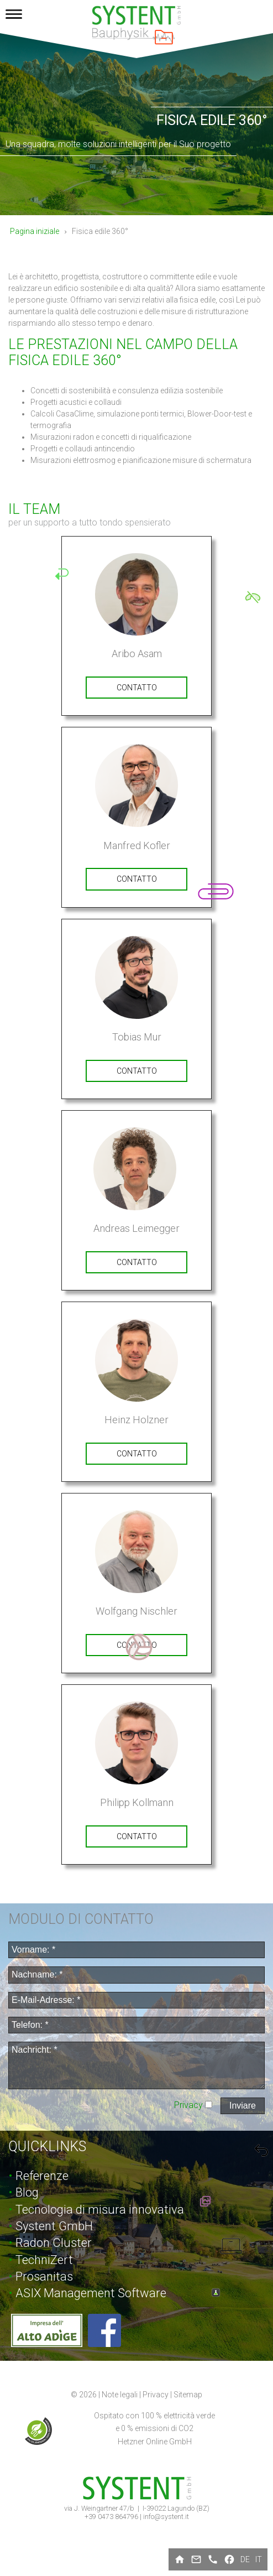 This screenshot has height=2576, width=273. Describe the element at coordinates (231, 2246) in the screenshot. I see `switch to desktop view` at that location.